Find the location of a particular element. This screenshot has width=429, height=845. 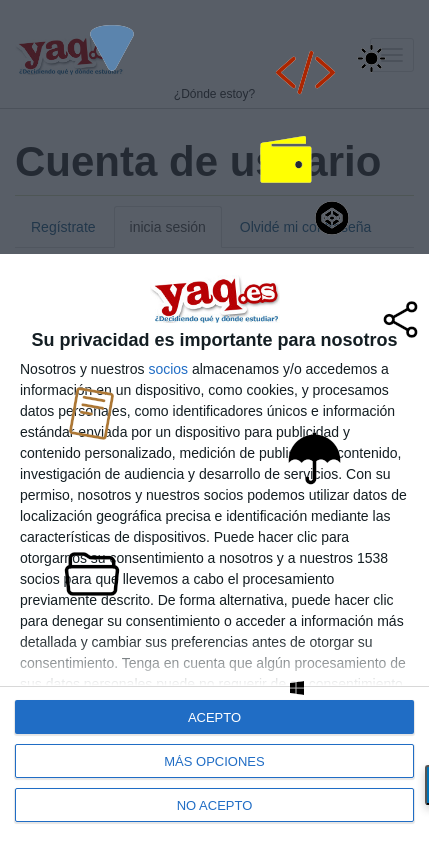

access your wallet or payment methods is located at coordinates (286, 161).